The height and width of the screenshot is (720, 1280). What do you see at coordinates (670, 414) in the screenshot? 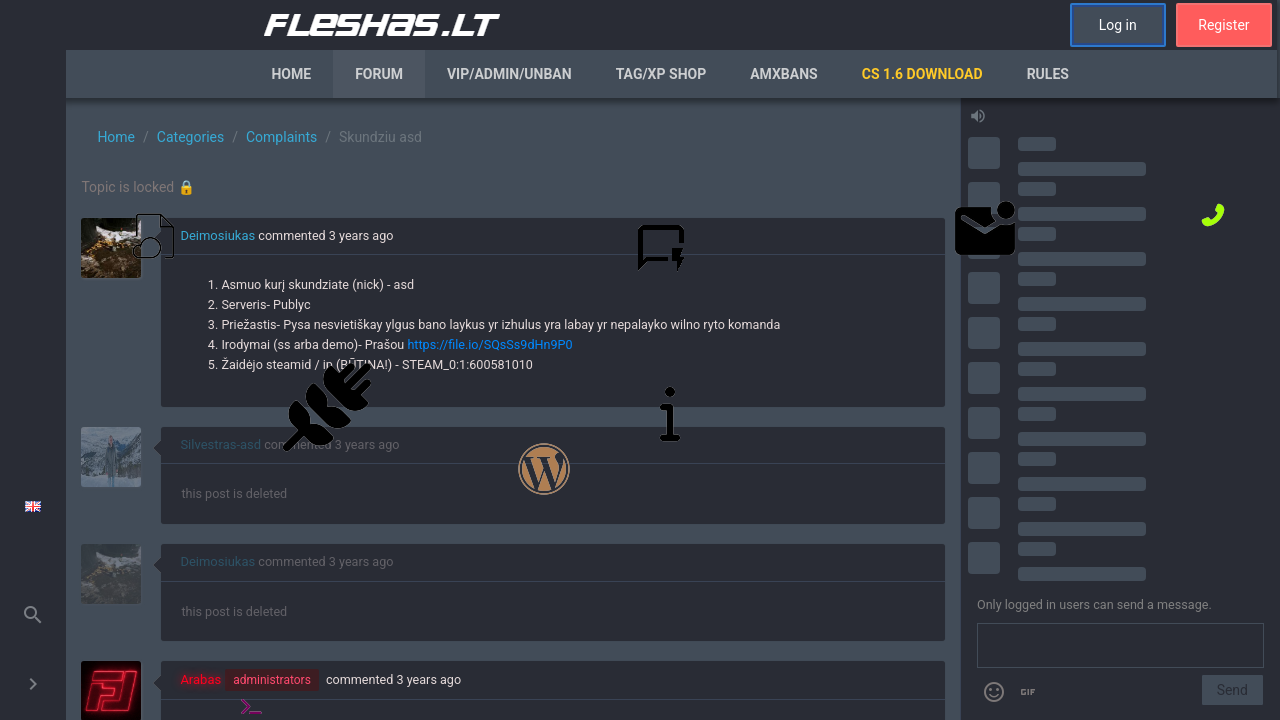
I see `view more information about this item` at bounding box center [670, 414].